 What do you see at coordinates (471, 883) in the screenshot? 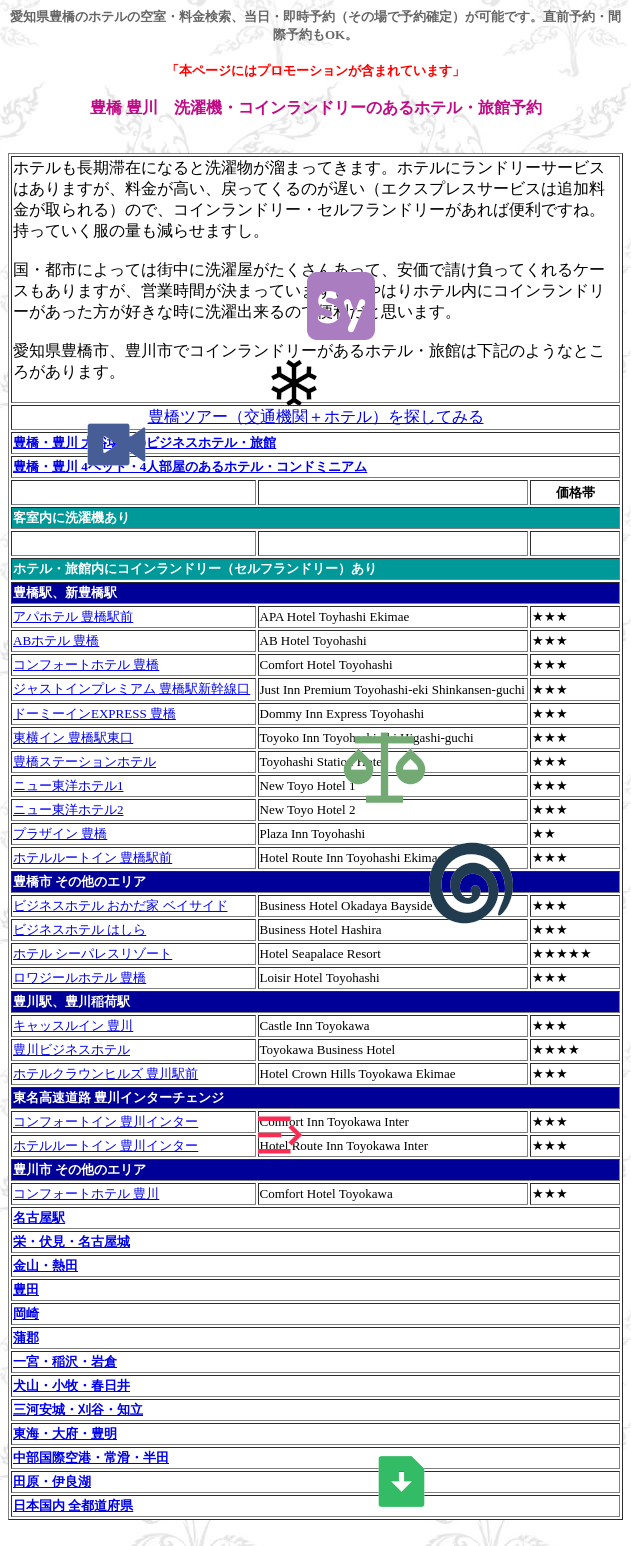
I see `visit dreamstime stock photography website` at bounding box center [471, 883].